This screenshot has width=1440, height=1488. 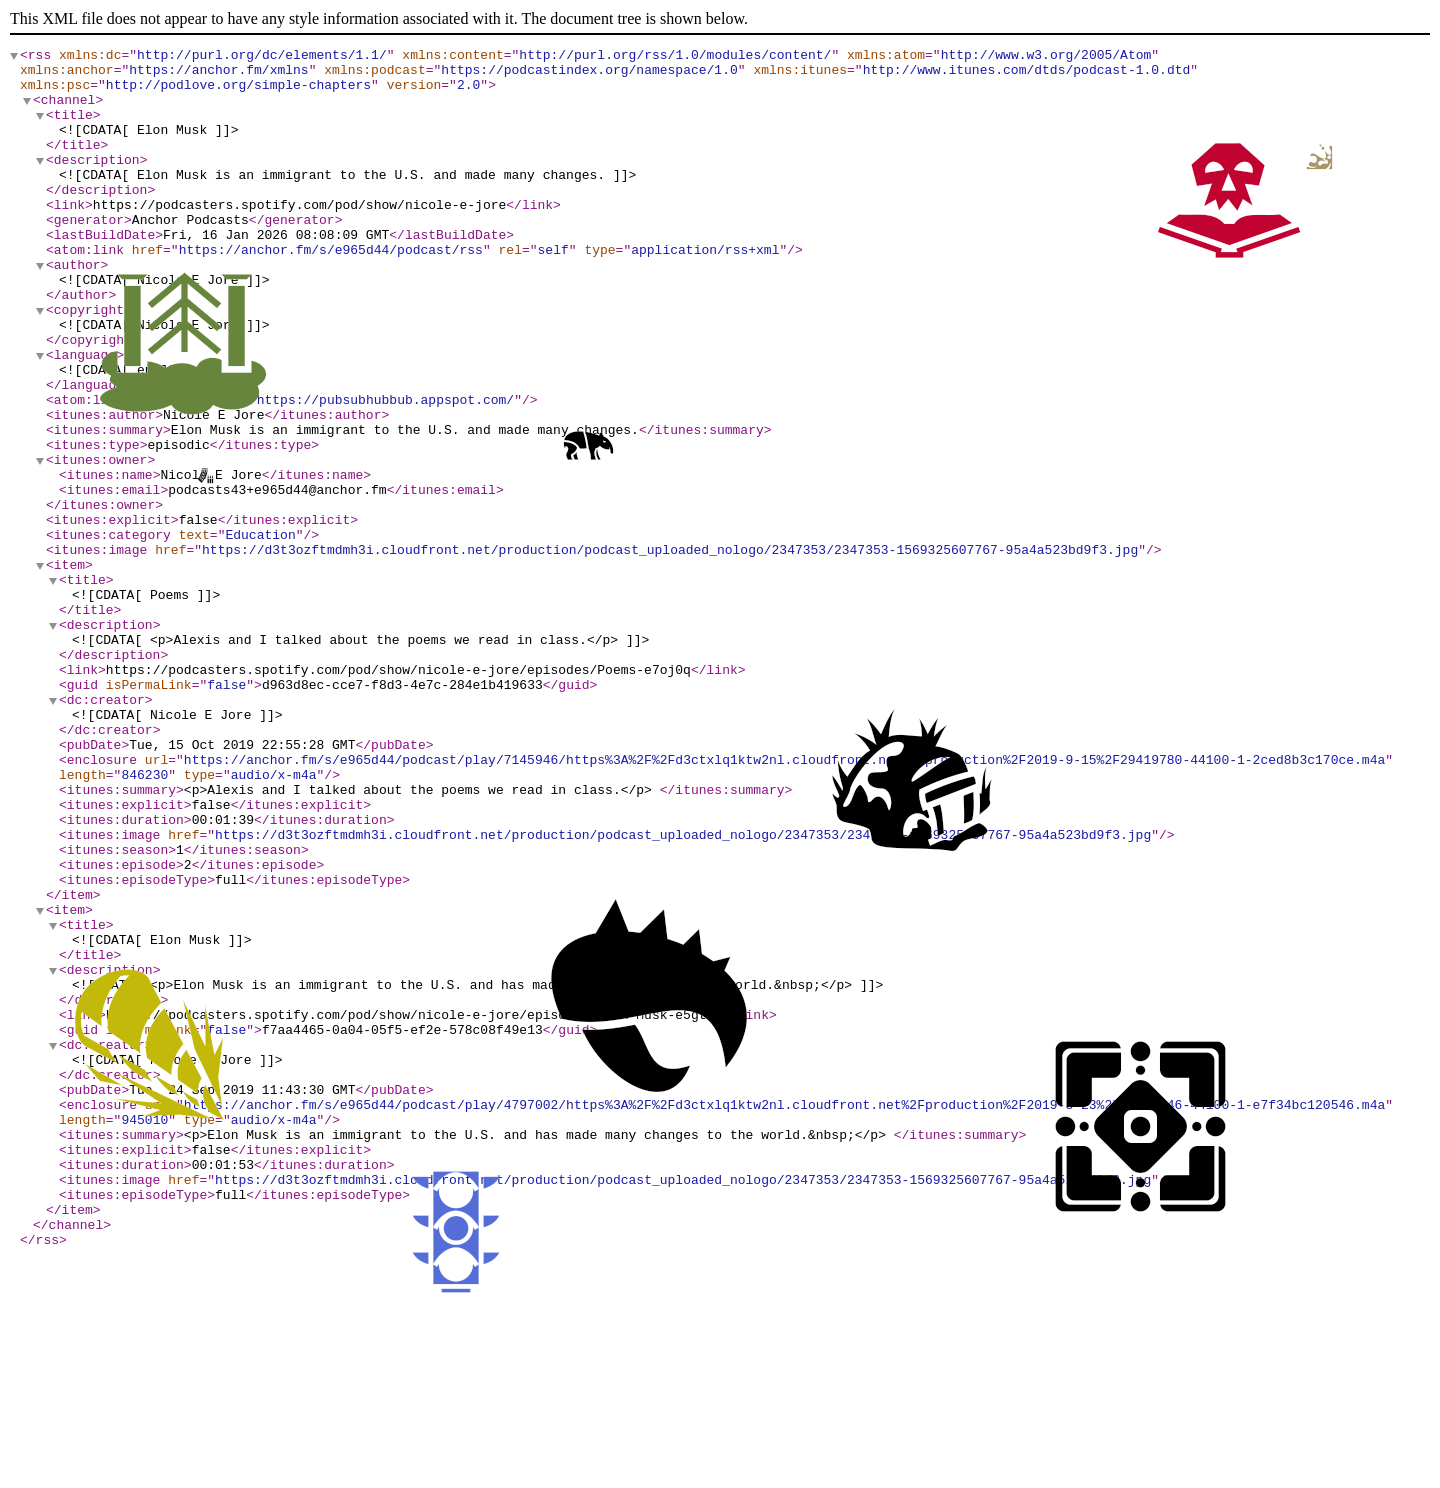 What do you see at coordinates (456, 1232) in the screenshot?
I see `indicates caution or pending status` at bounding box center [456, 1232].